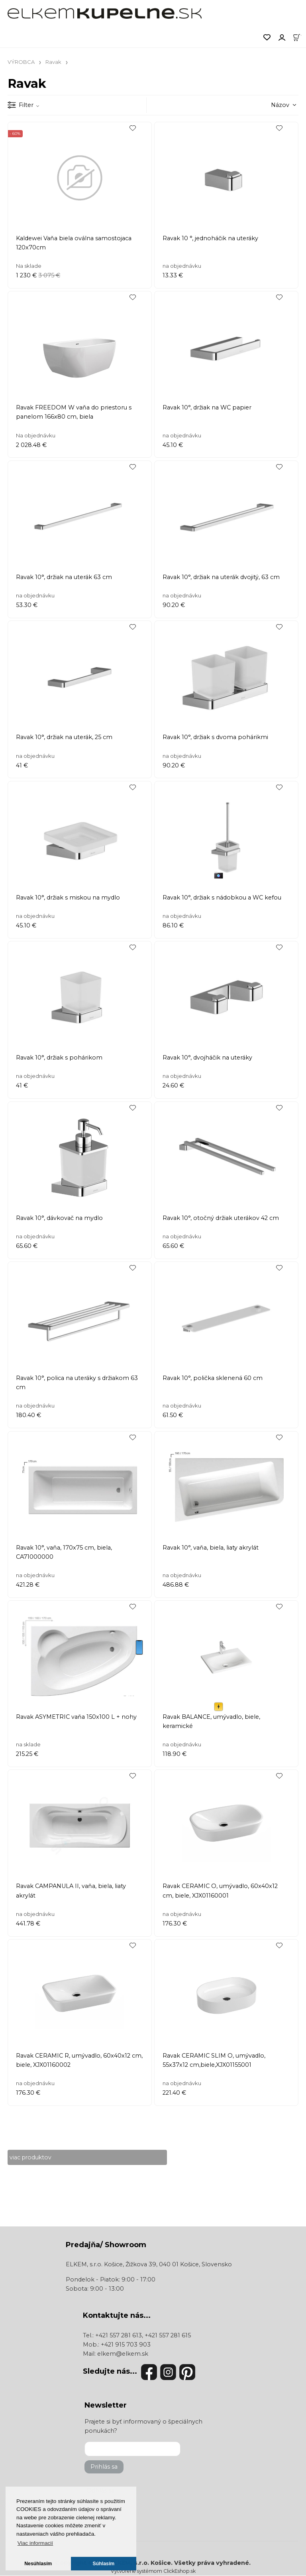 The width and height of the screenshot is (306, 2576). What do you see at coordinates (218, 875) in the screenshot?
I see `open jetbrains fleet project folder` at bounding box center [218, 875].